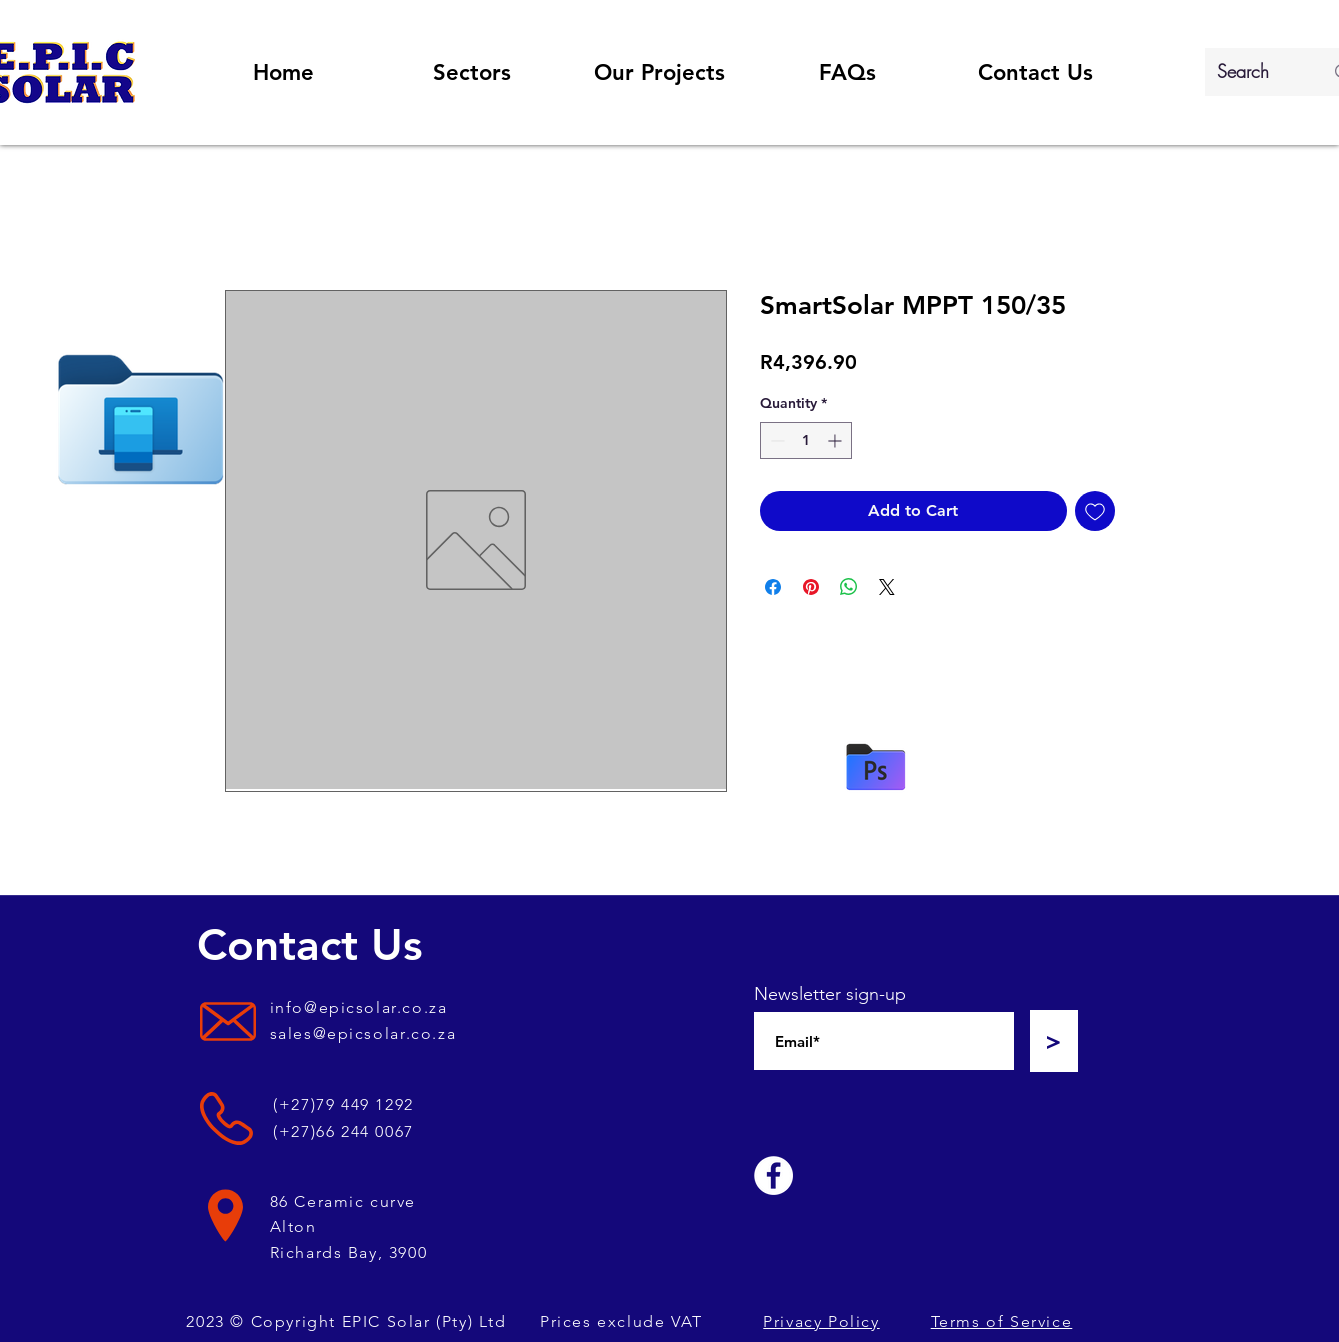  Describe the element at coordinates (140, 424) in the screenshot. I see `open folder containing Microsoft Mitra or telephony files` at that location.